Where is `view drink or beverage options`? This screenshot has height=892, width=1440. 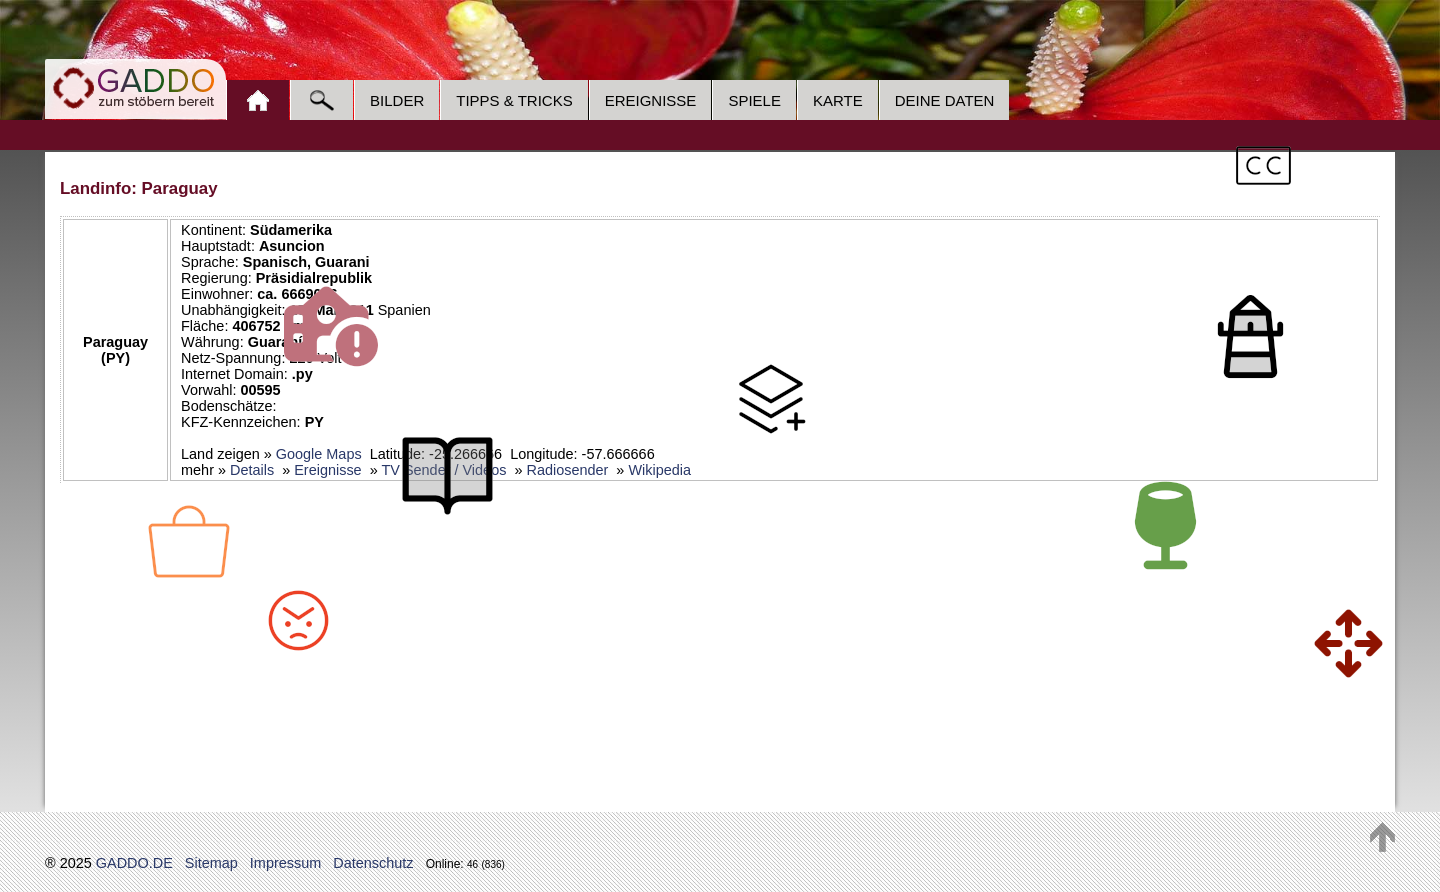
view drink or beverage options is located at coordinates (1165, 525).